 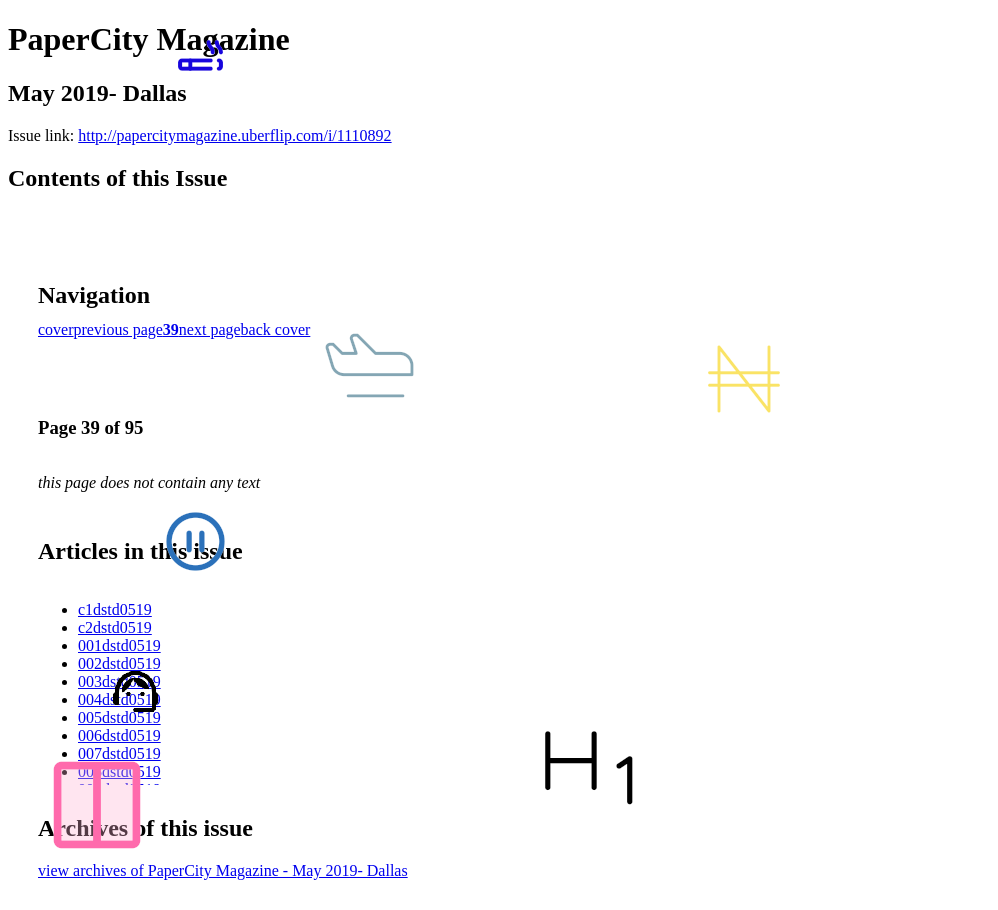 I want to click on contact customer support, so click(x=135, y=691).